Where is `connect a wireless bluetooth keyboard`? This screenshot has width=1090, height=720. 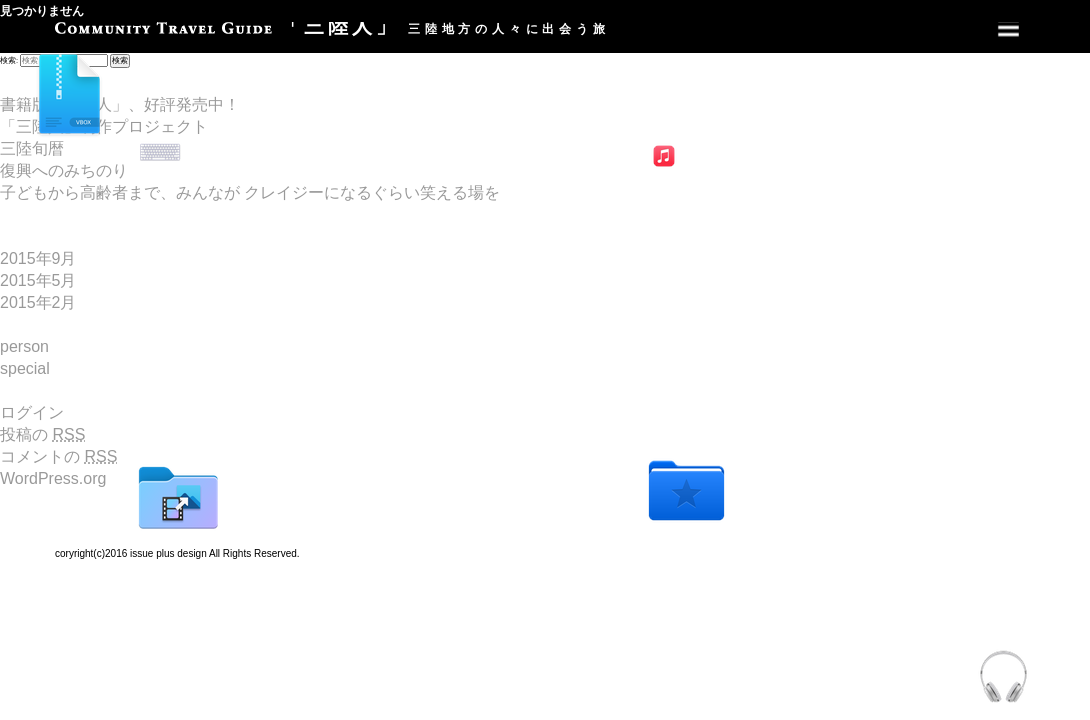
connect a wireless bluetooth keyboard is located at coordinates (160, 152).